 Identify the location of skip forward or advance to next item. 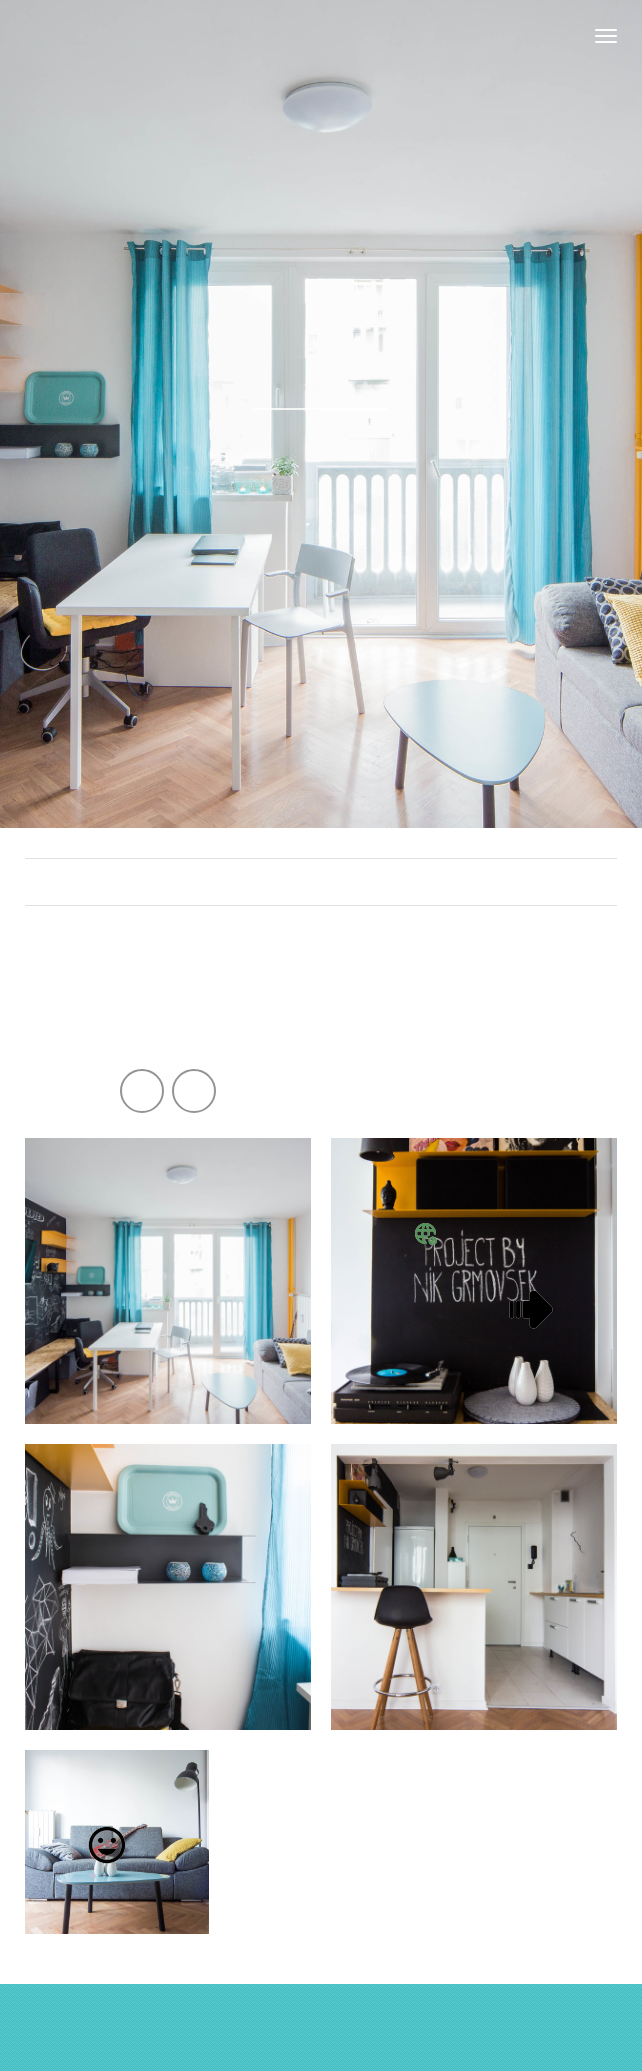
(531, 1309).